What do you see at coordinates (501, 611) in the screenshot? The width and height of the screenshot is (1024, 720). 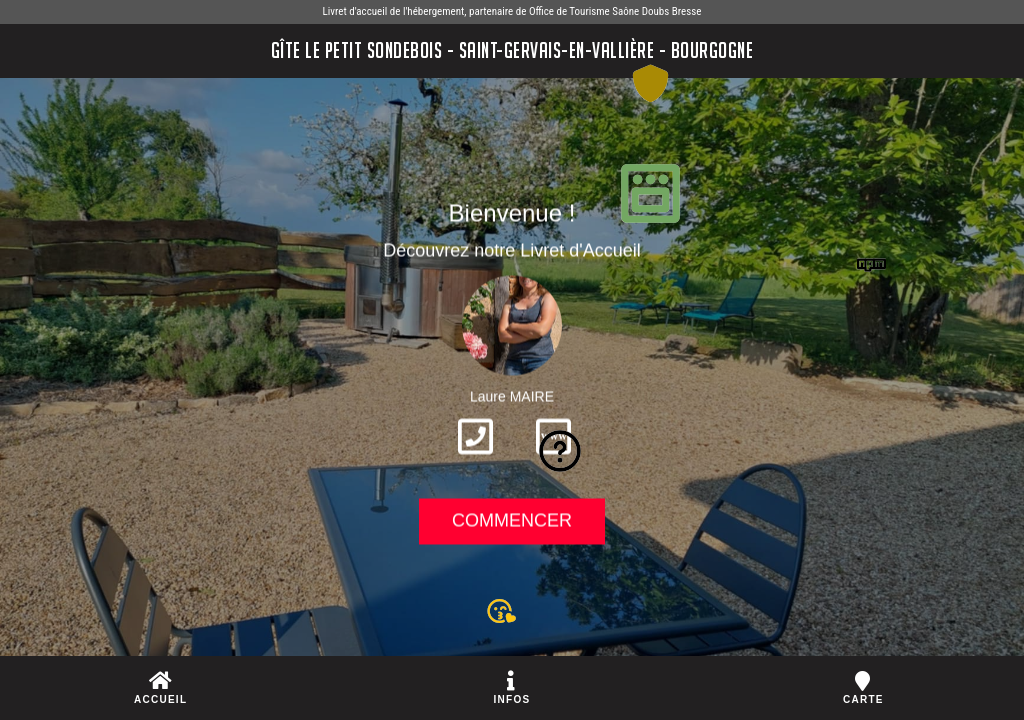 I see `add a kiss or love reaction to a message` at bounding box center [501, 611].